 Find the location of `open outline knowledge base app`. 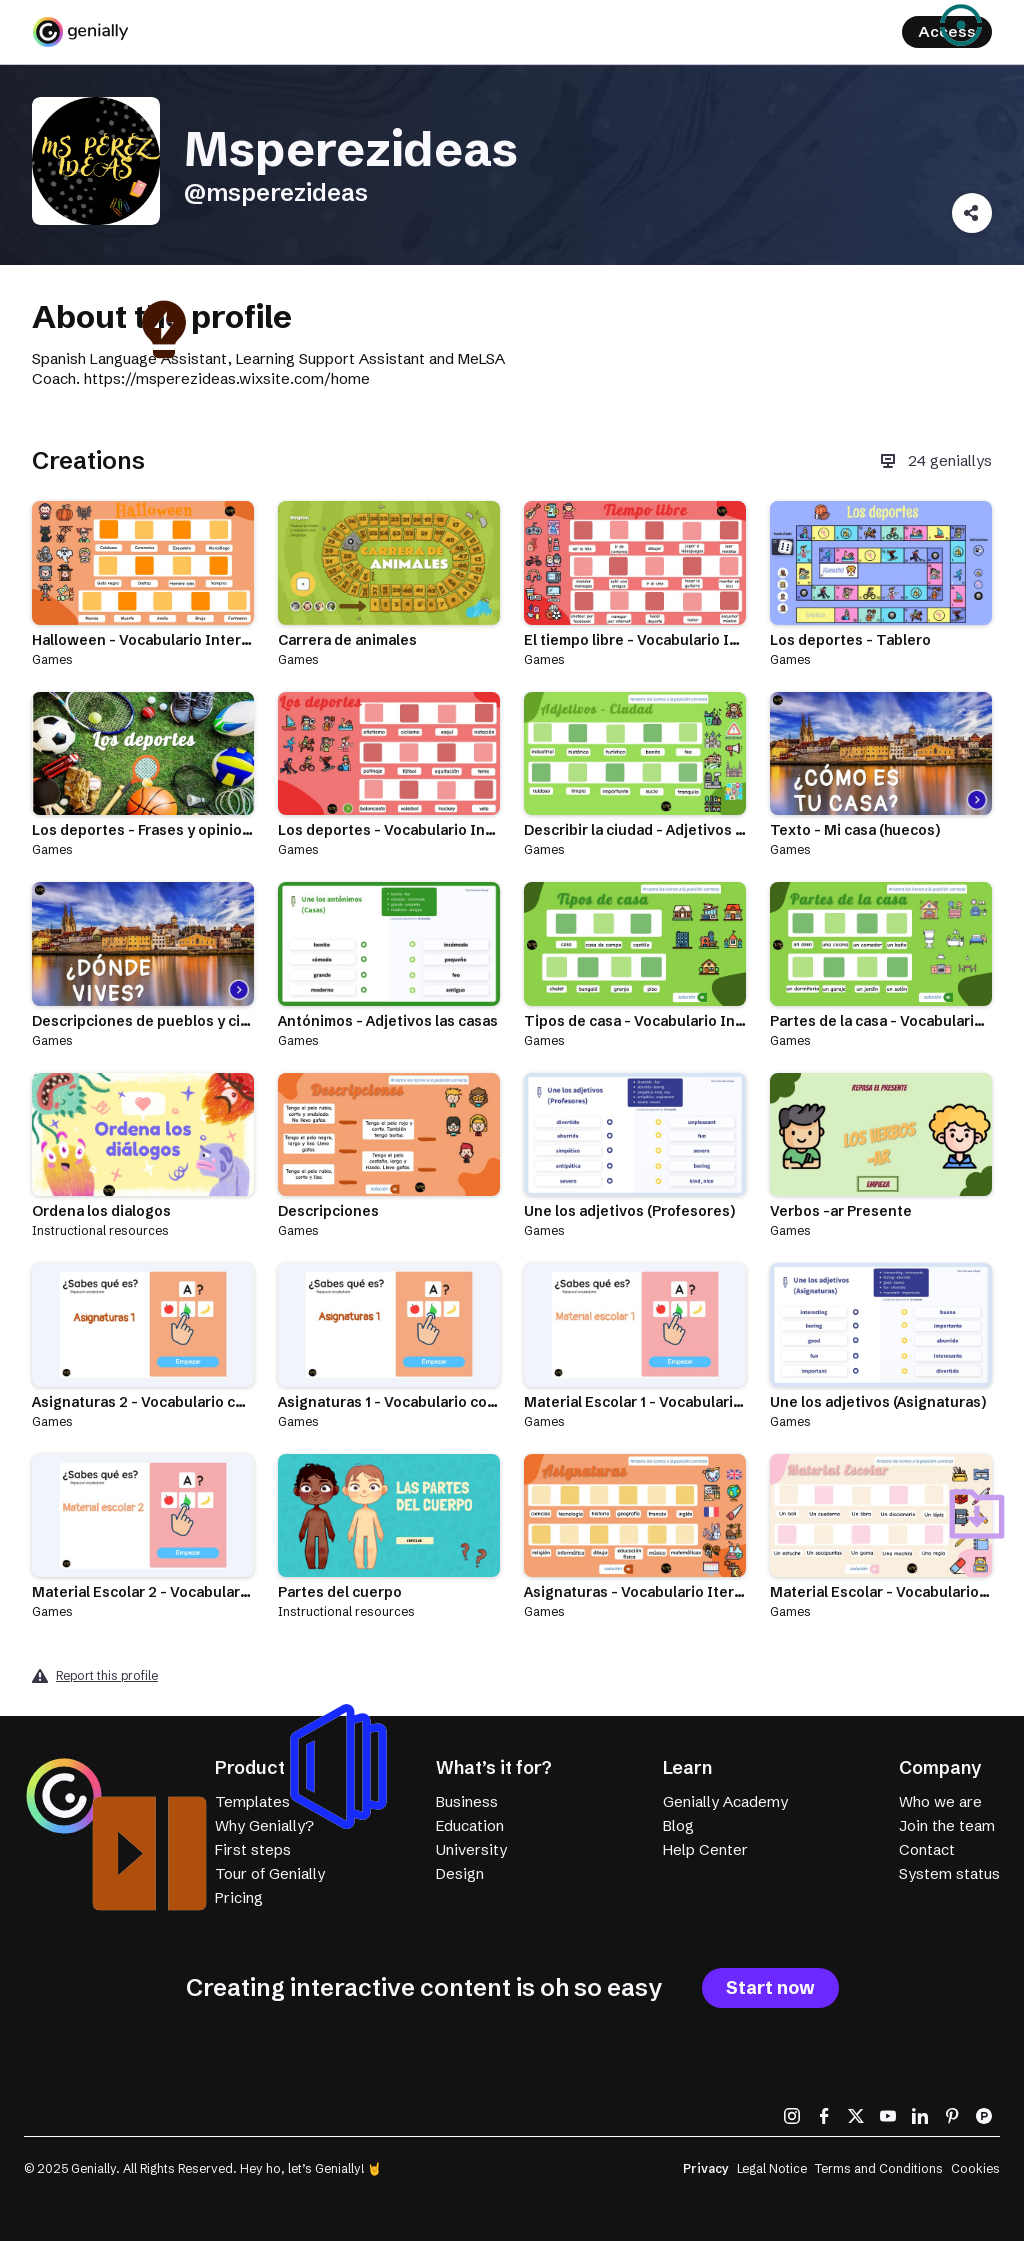

open outline knowledge base app is located at coordinates (338, 1766).